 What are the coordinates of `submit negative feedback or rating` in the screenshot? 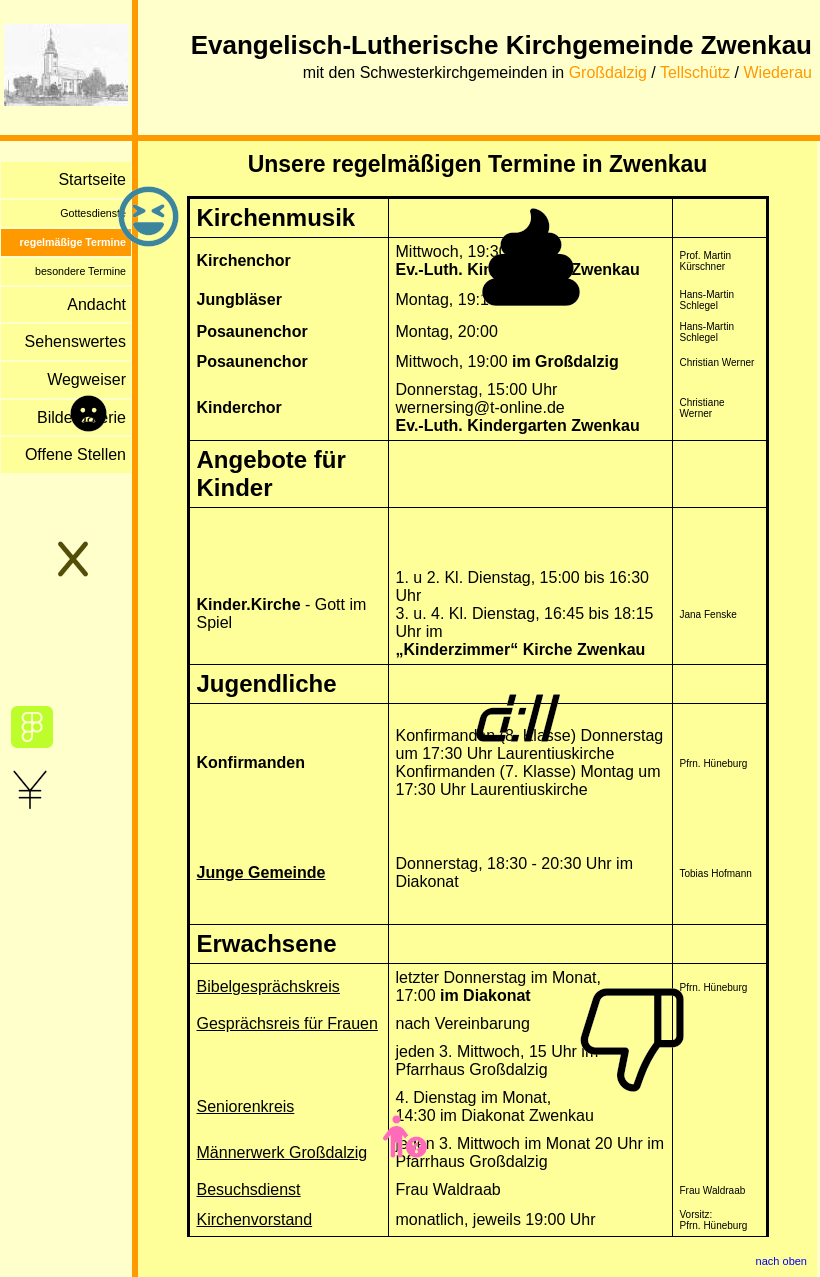 It's located at (88, 413).